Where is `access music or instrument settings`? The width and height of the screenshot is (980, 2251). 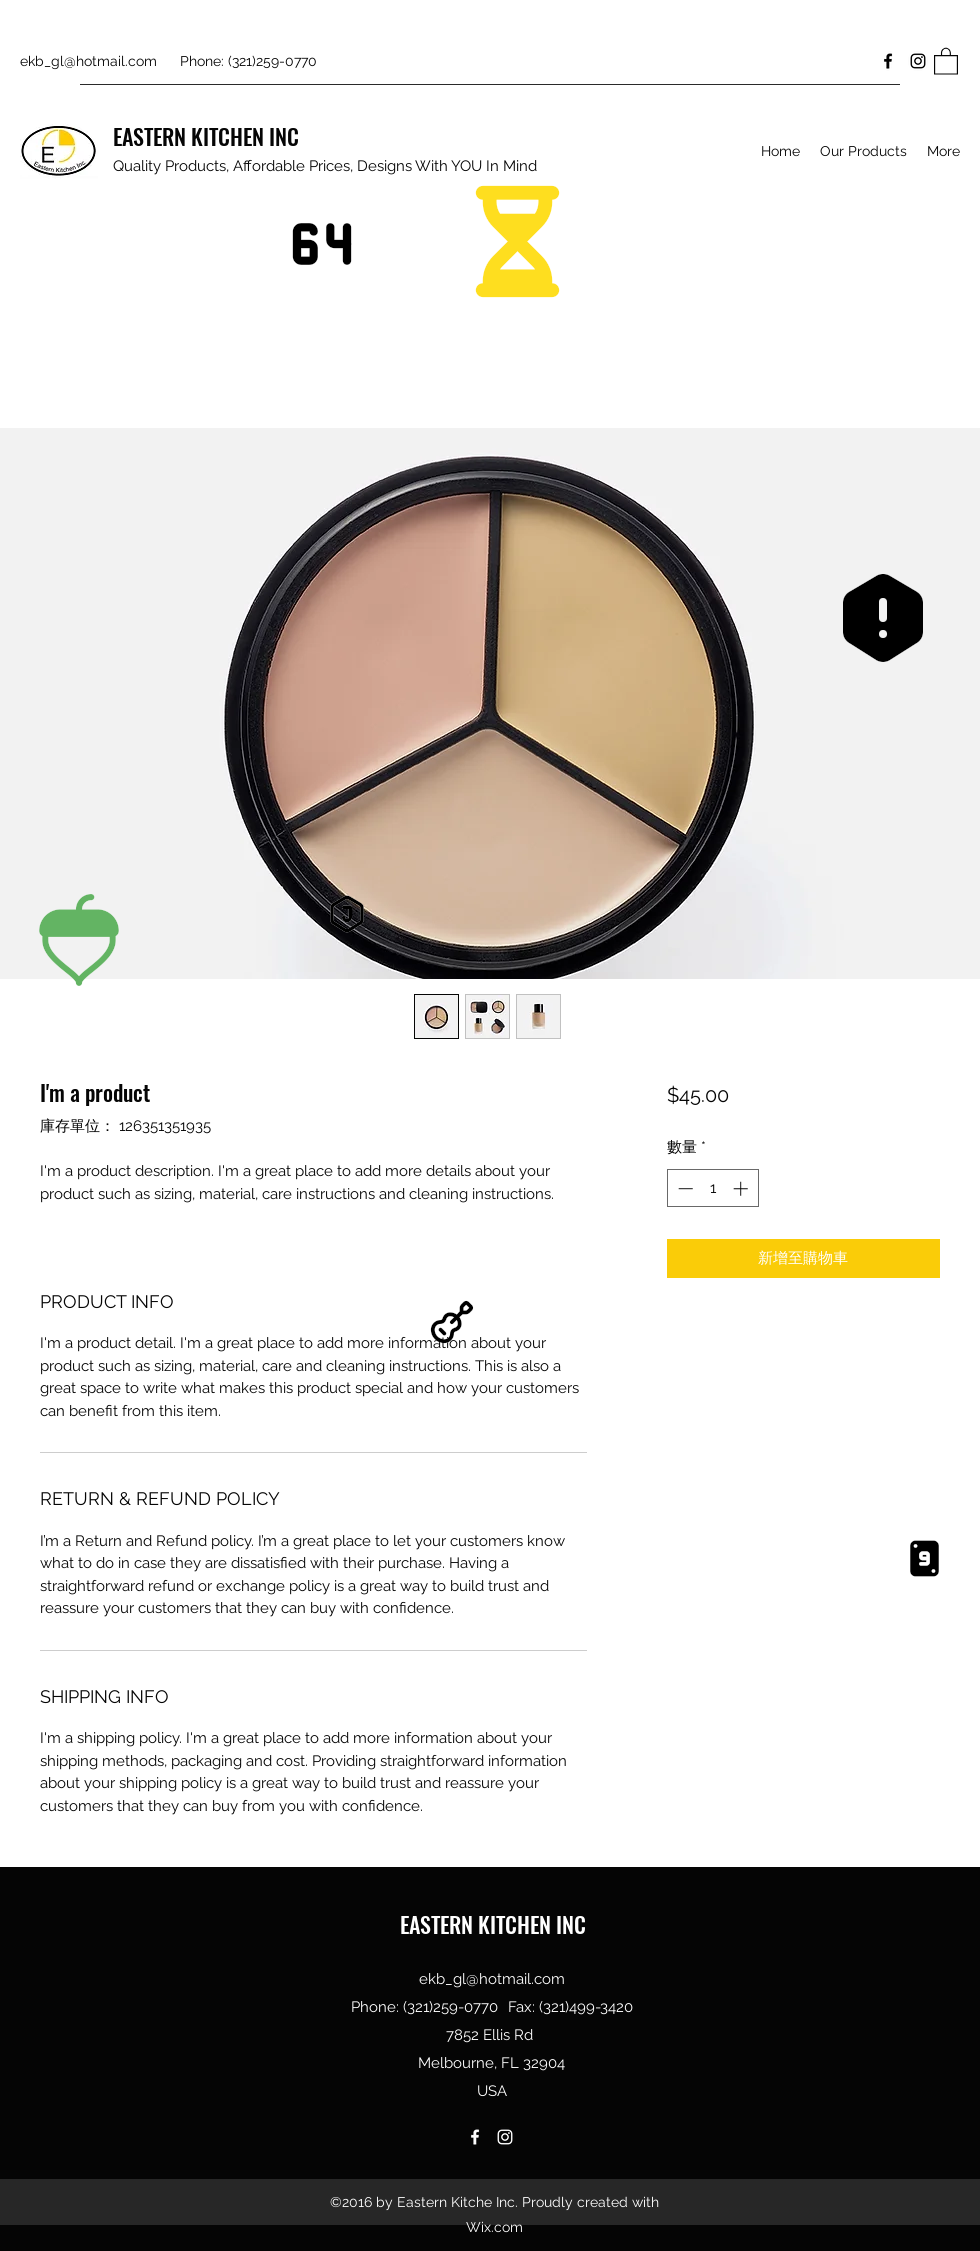
access music or instrument settings is located at coordinates (452, 1322).